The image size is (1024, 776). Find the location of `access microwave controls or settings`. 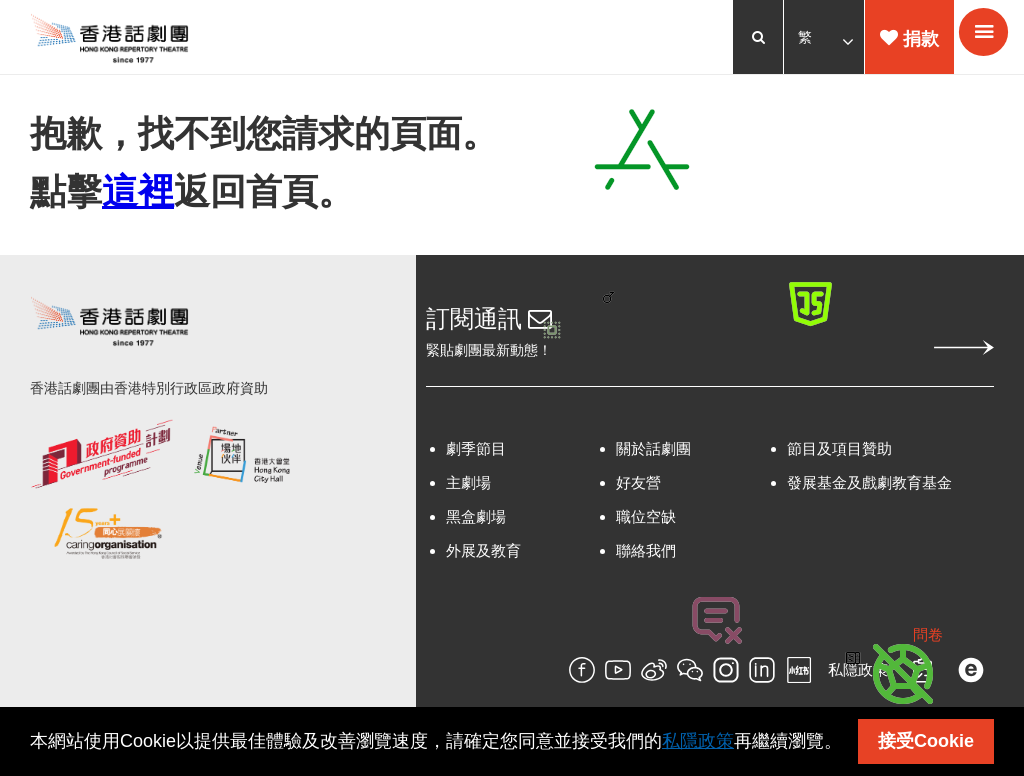

access microwave controls or settings is located at coordinates (853, 658).